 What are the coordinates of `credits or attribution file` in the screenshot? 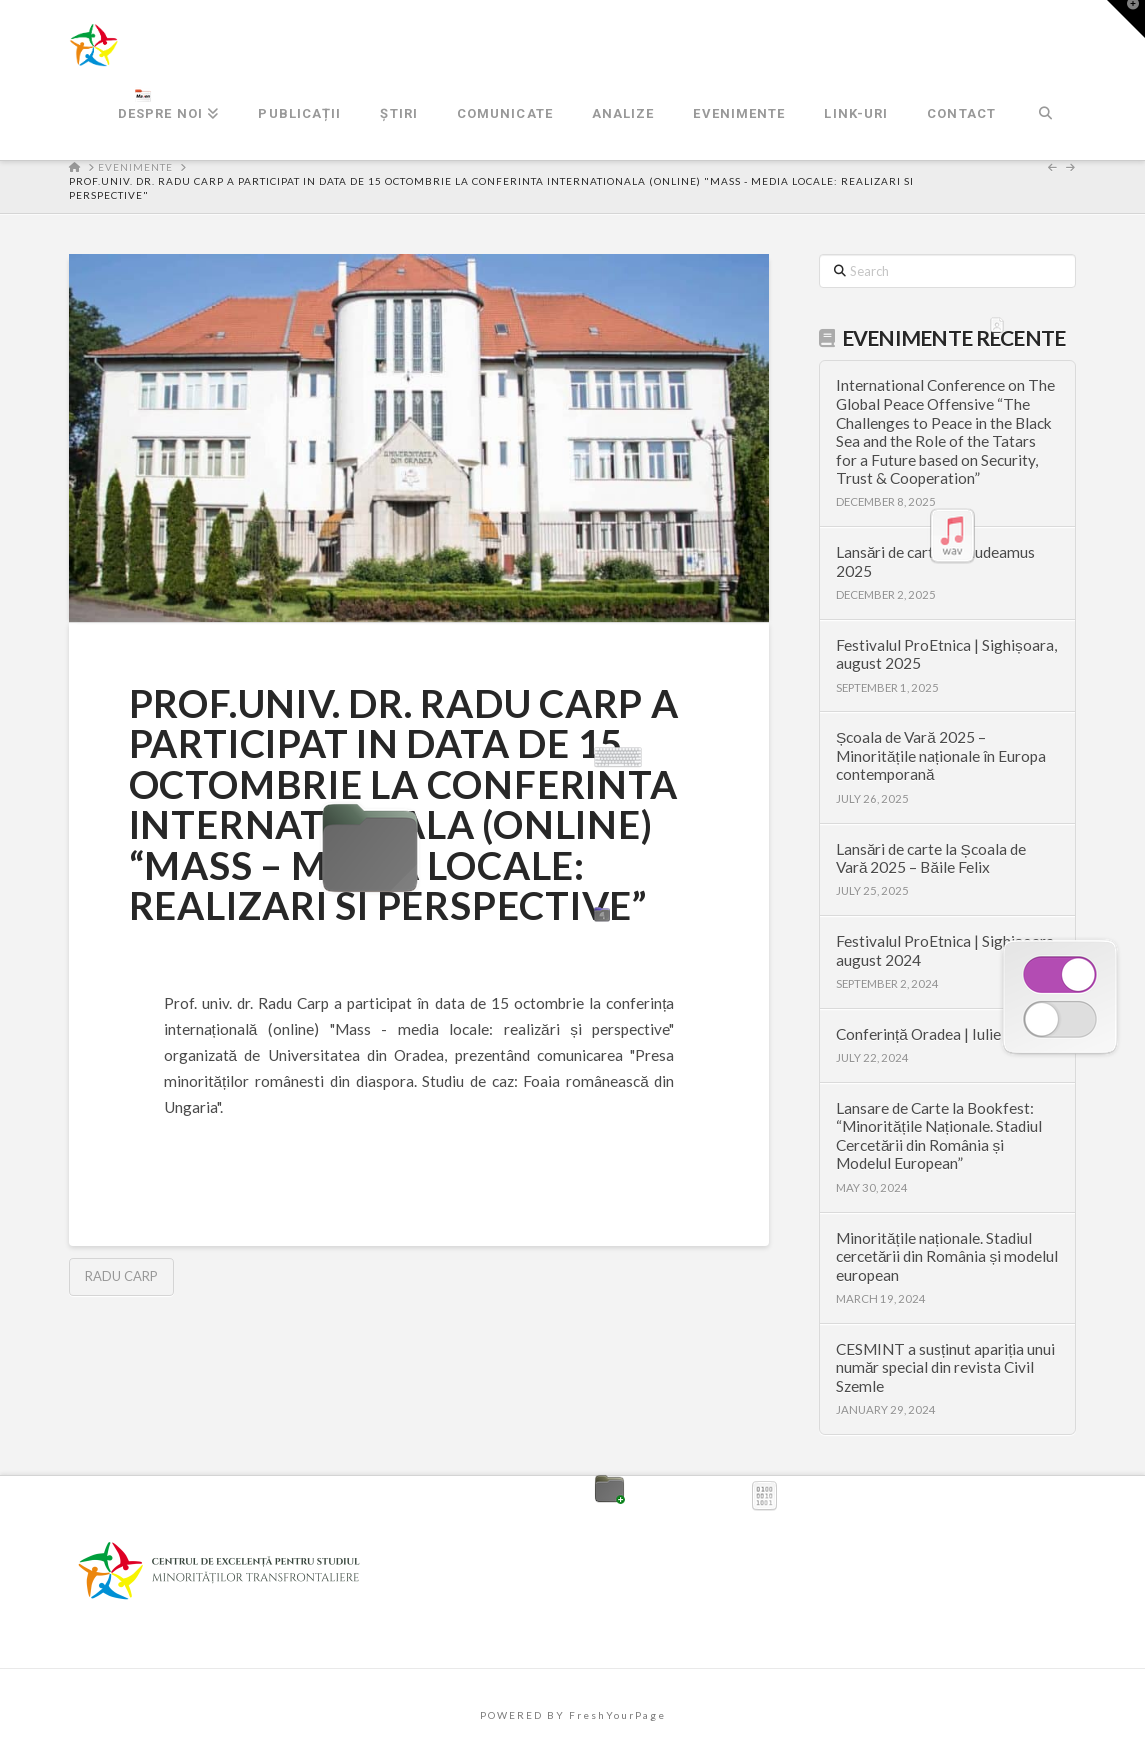 It's located at (997, 325).